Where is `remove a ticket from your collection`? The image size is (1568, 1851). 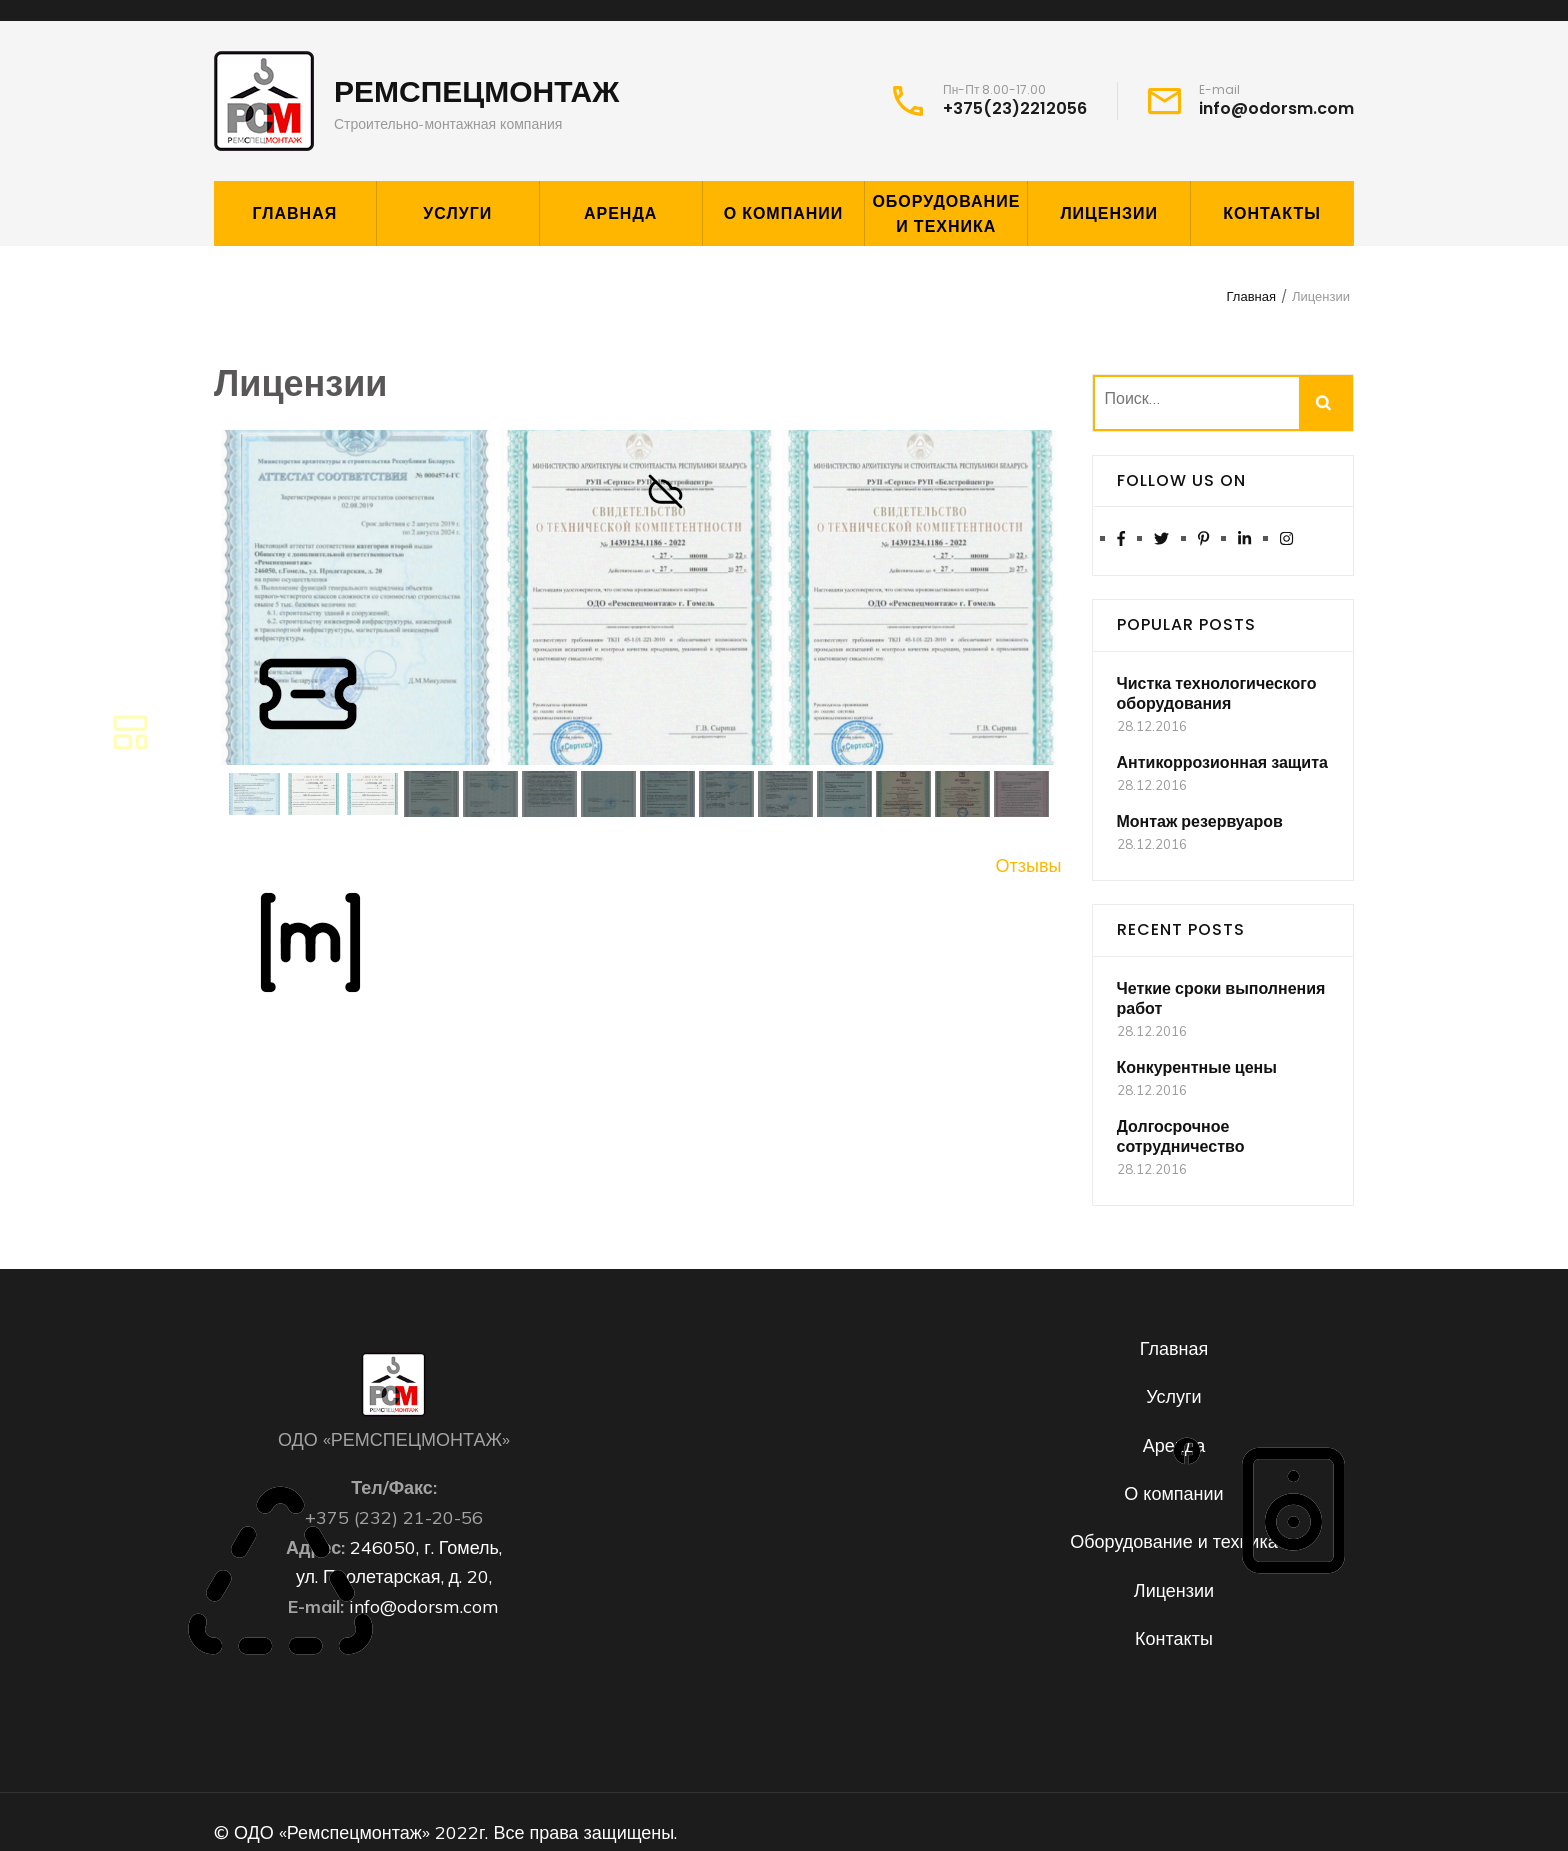
remove a ticket from your collection is located at coordinates (308, 694).